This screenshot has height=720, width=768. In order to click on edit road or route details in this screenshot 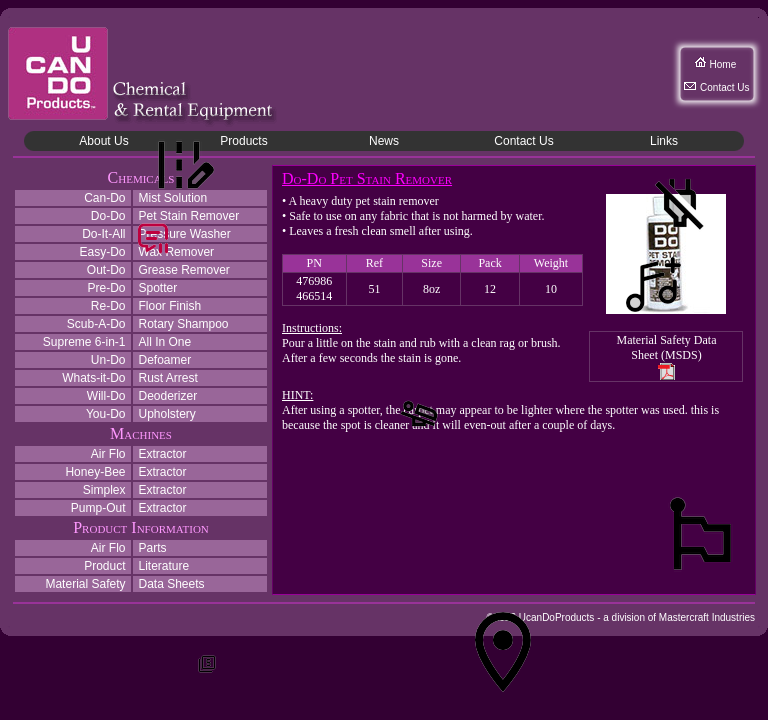, I will do `click(182, 165)`.